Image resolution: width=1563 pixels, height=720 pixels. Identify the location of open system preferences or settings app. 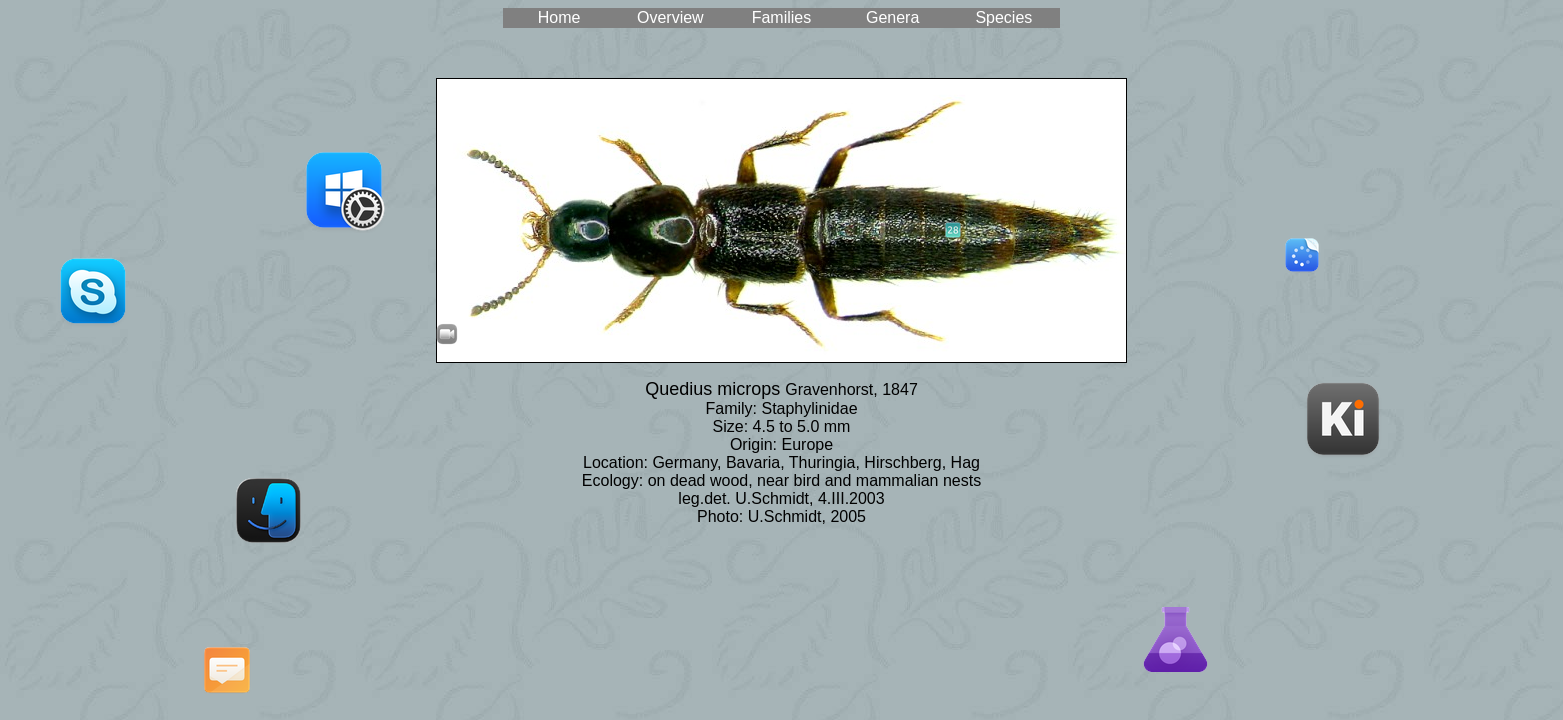
(1302, 255).